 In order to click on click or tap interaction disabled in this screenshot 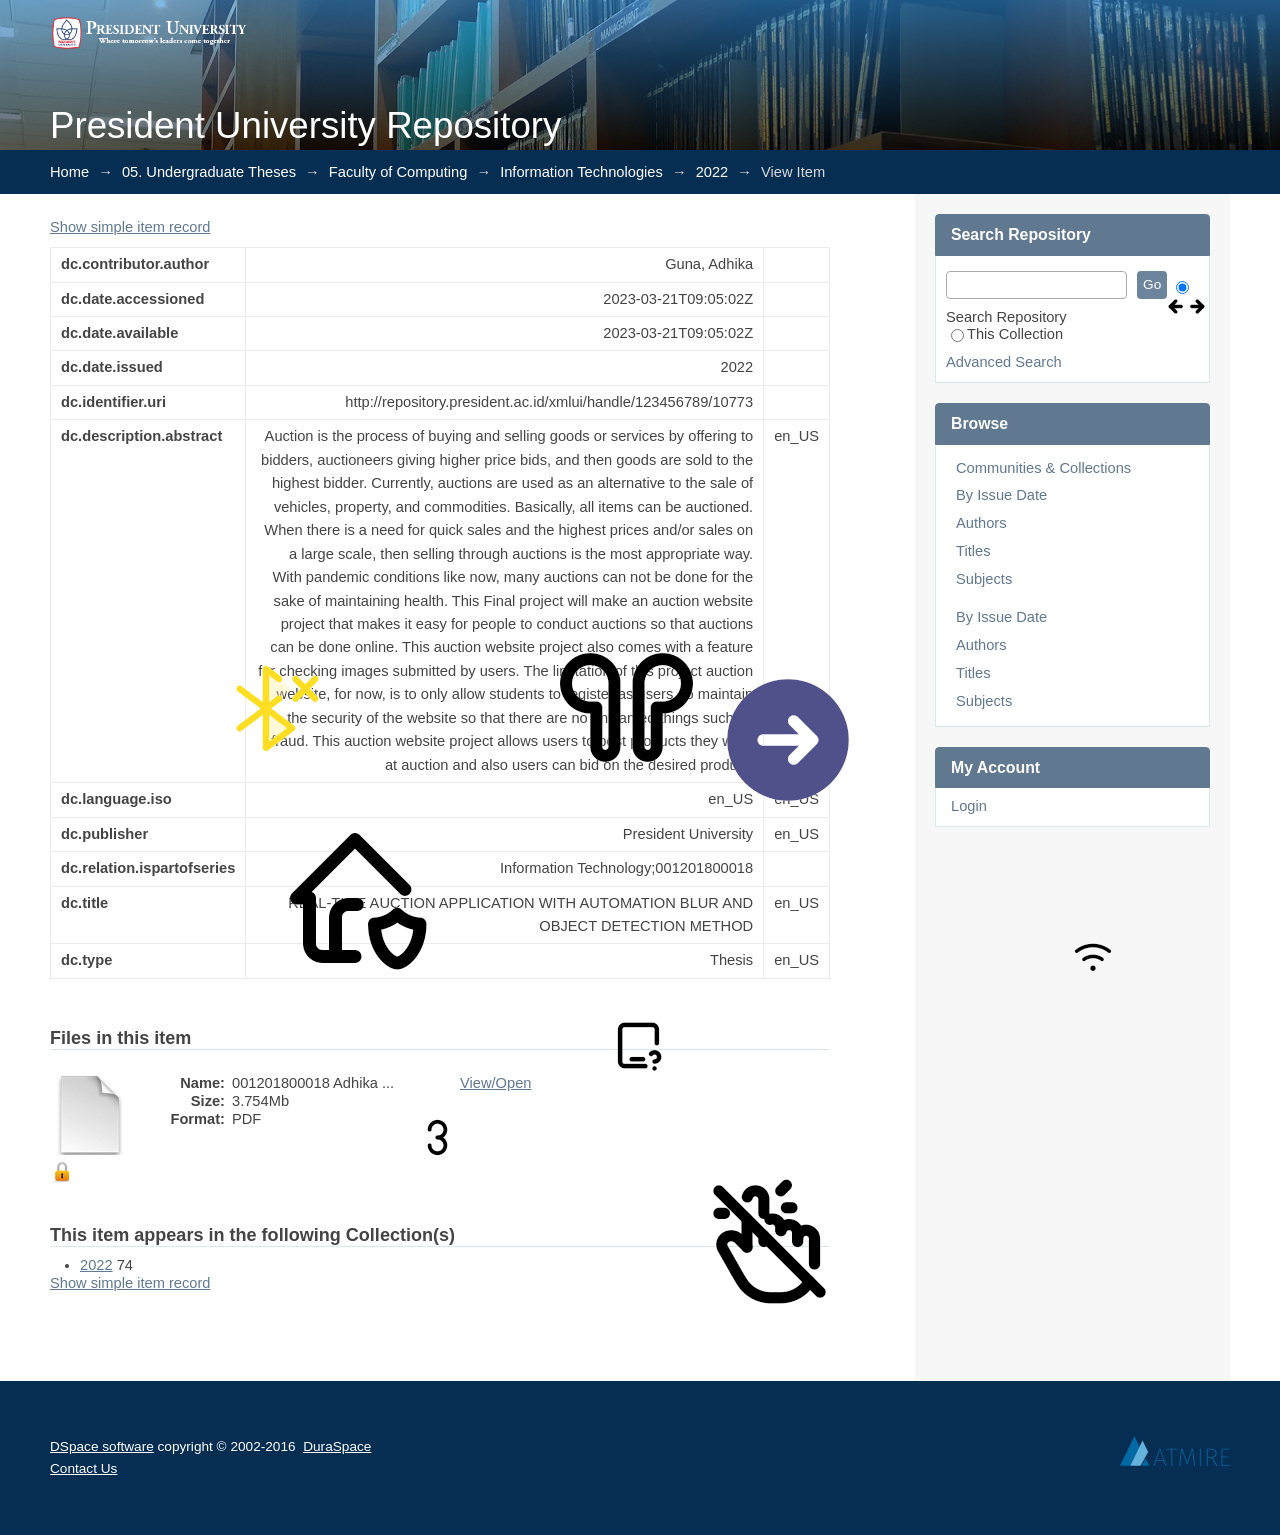, I will do `click(769, 1241)`.